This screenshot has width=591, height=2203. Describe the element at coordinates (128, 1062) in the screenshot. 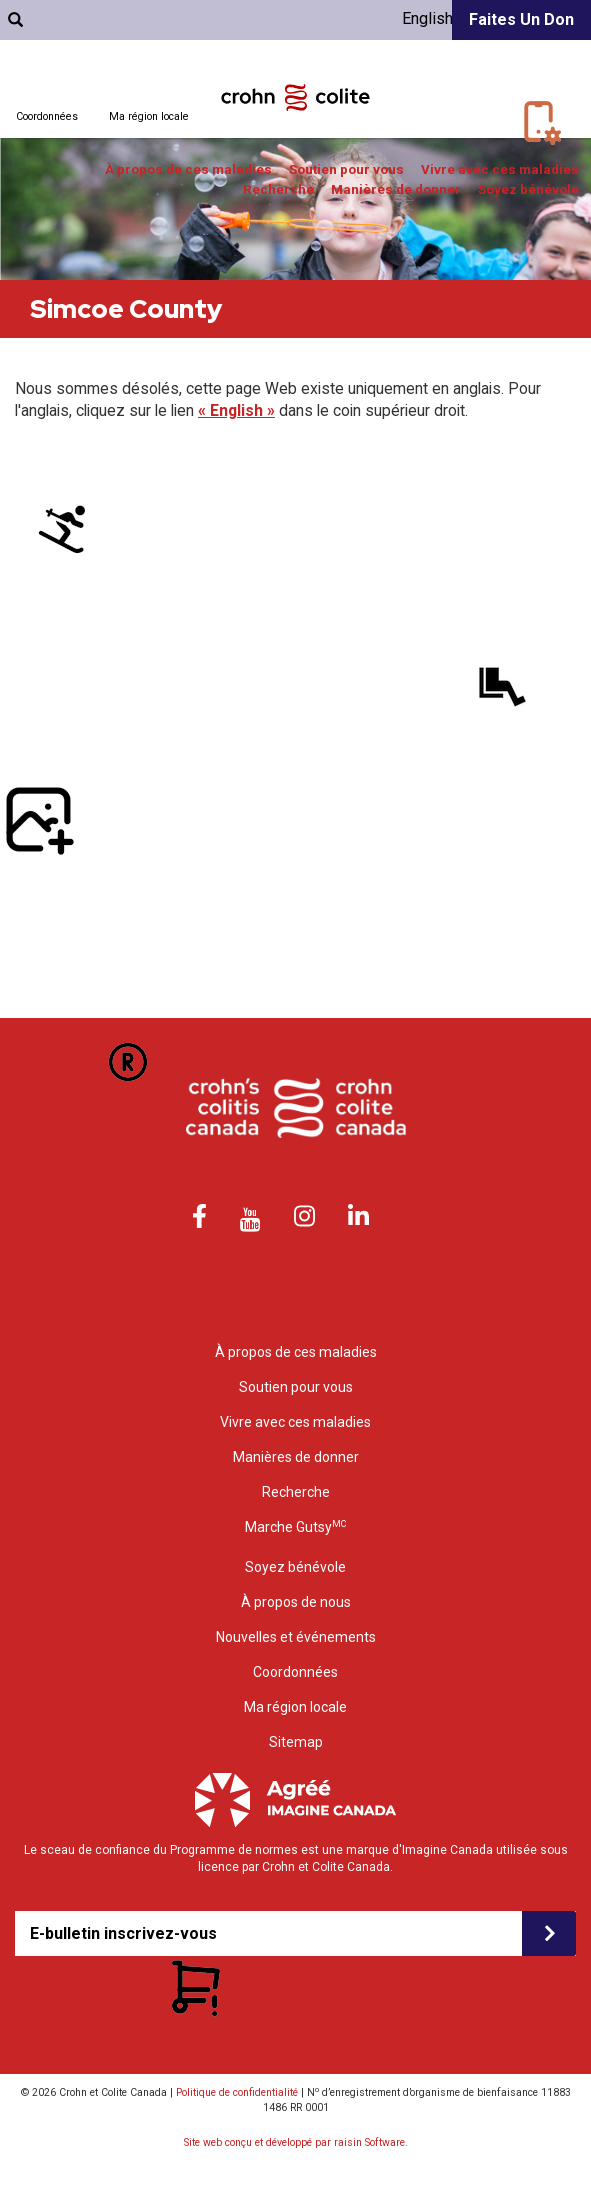

I see `indicates registered trademark symbol` at that location.